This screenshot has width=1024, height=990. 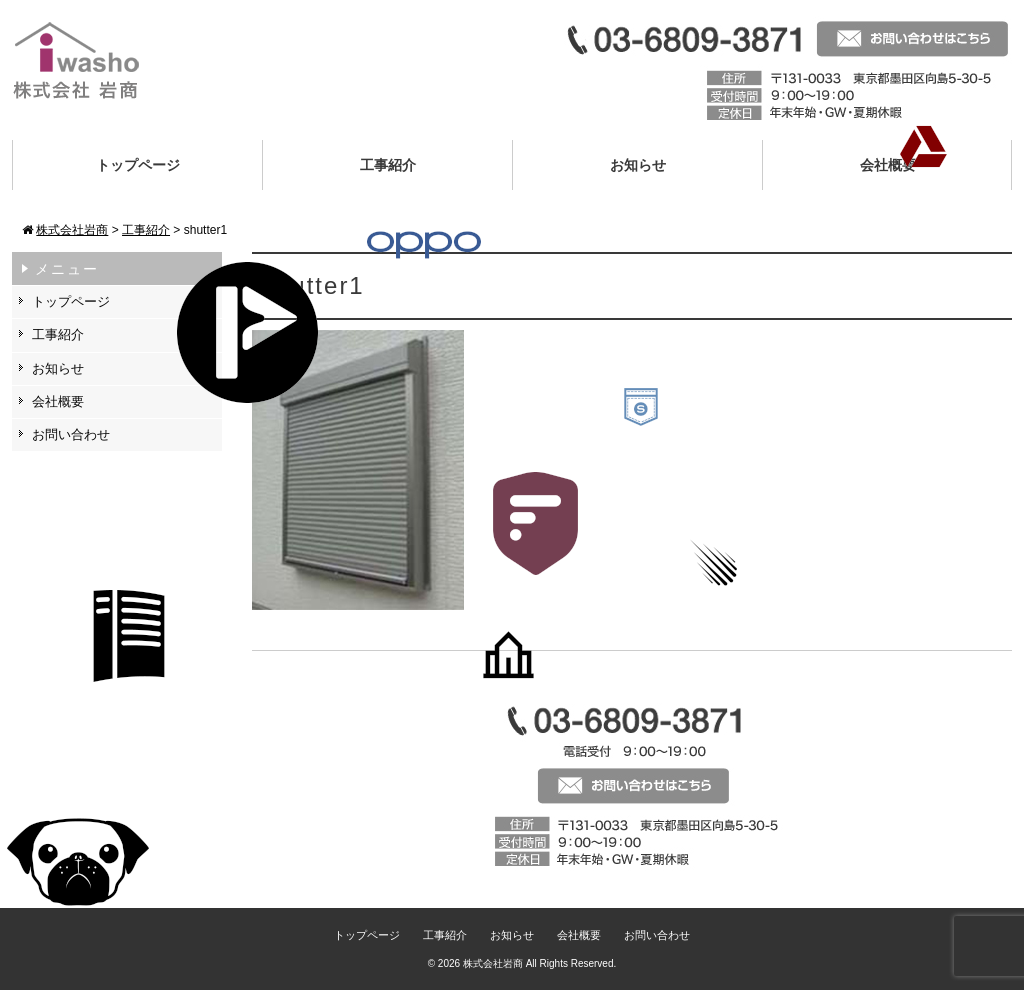 What do you see at coordinates (247, 332) in the screenshot?
I see `open picarto.tv streaming platform` at bounding box center [247, 332].